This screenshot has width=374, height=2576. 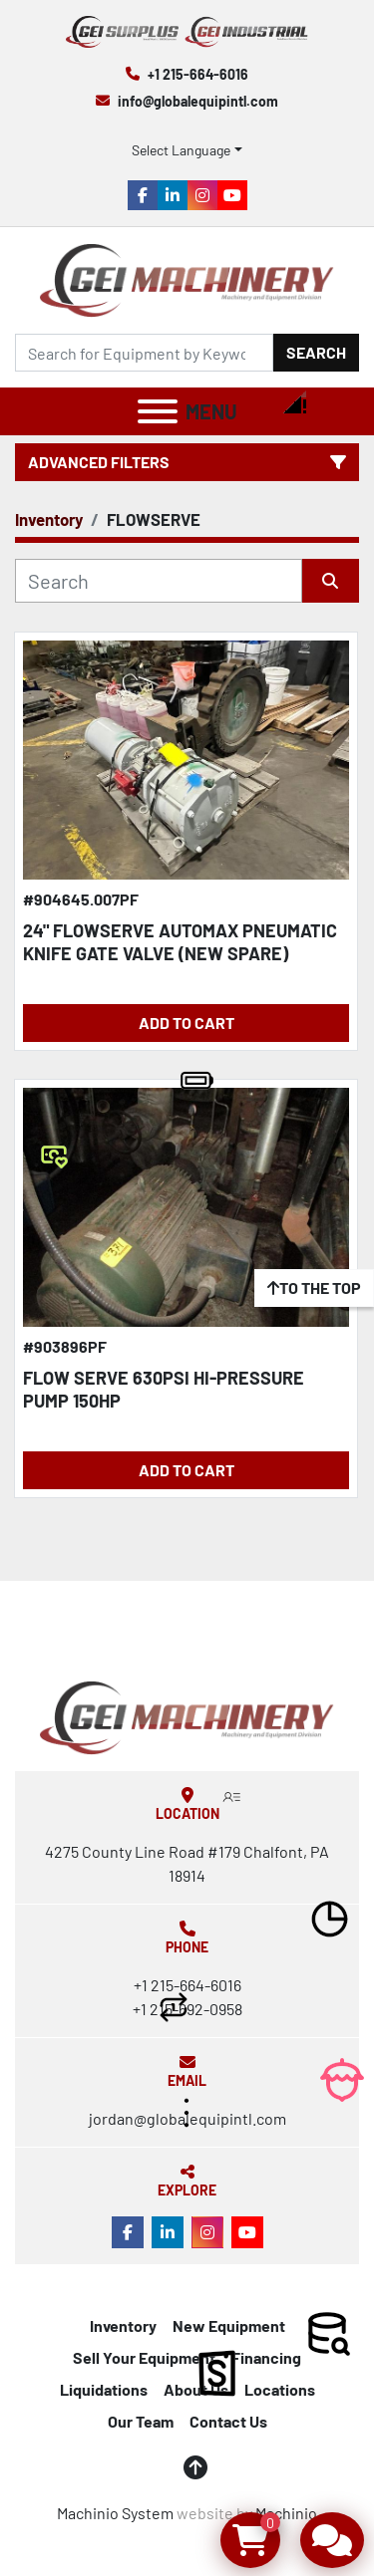 What do you see at coordinates (231, 1797) in the screenshot?
I see `view user directory or contact list` at bounding box center [231, 1797].